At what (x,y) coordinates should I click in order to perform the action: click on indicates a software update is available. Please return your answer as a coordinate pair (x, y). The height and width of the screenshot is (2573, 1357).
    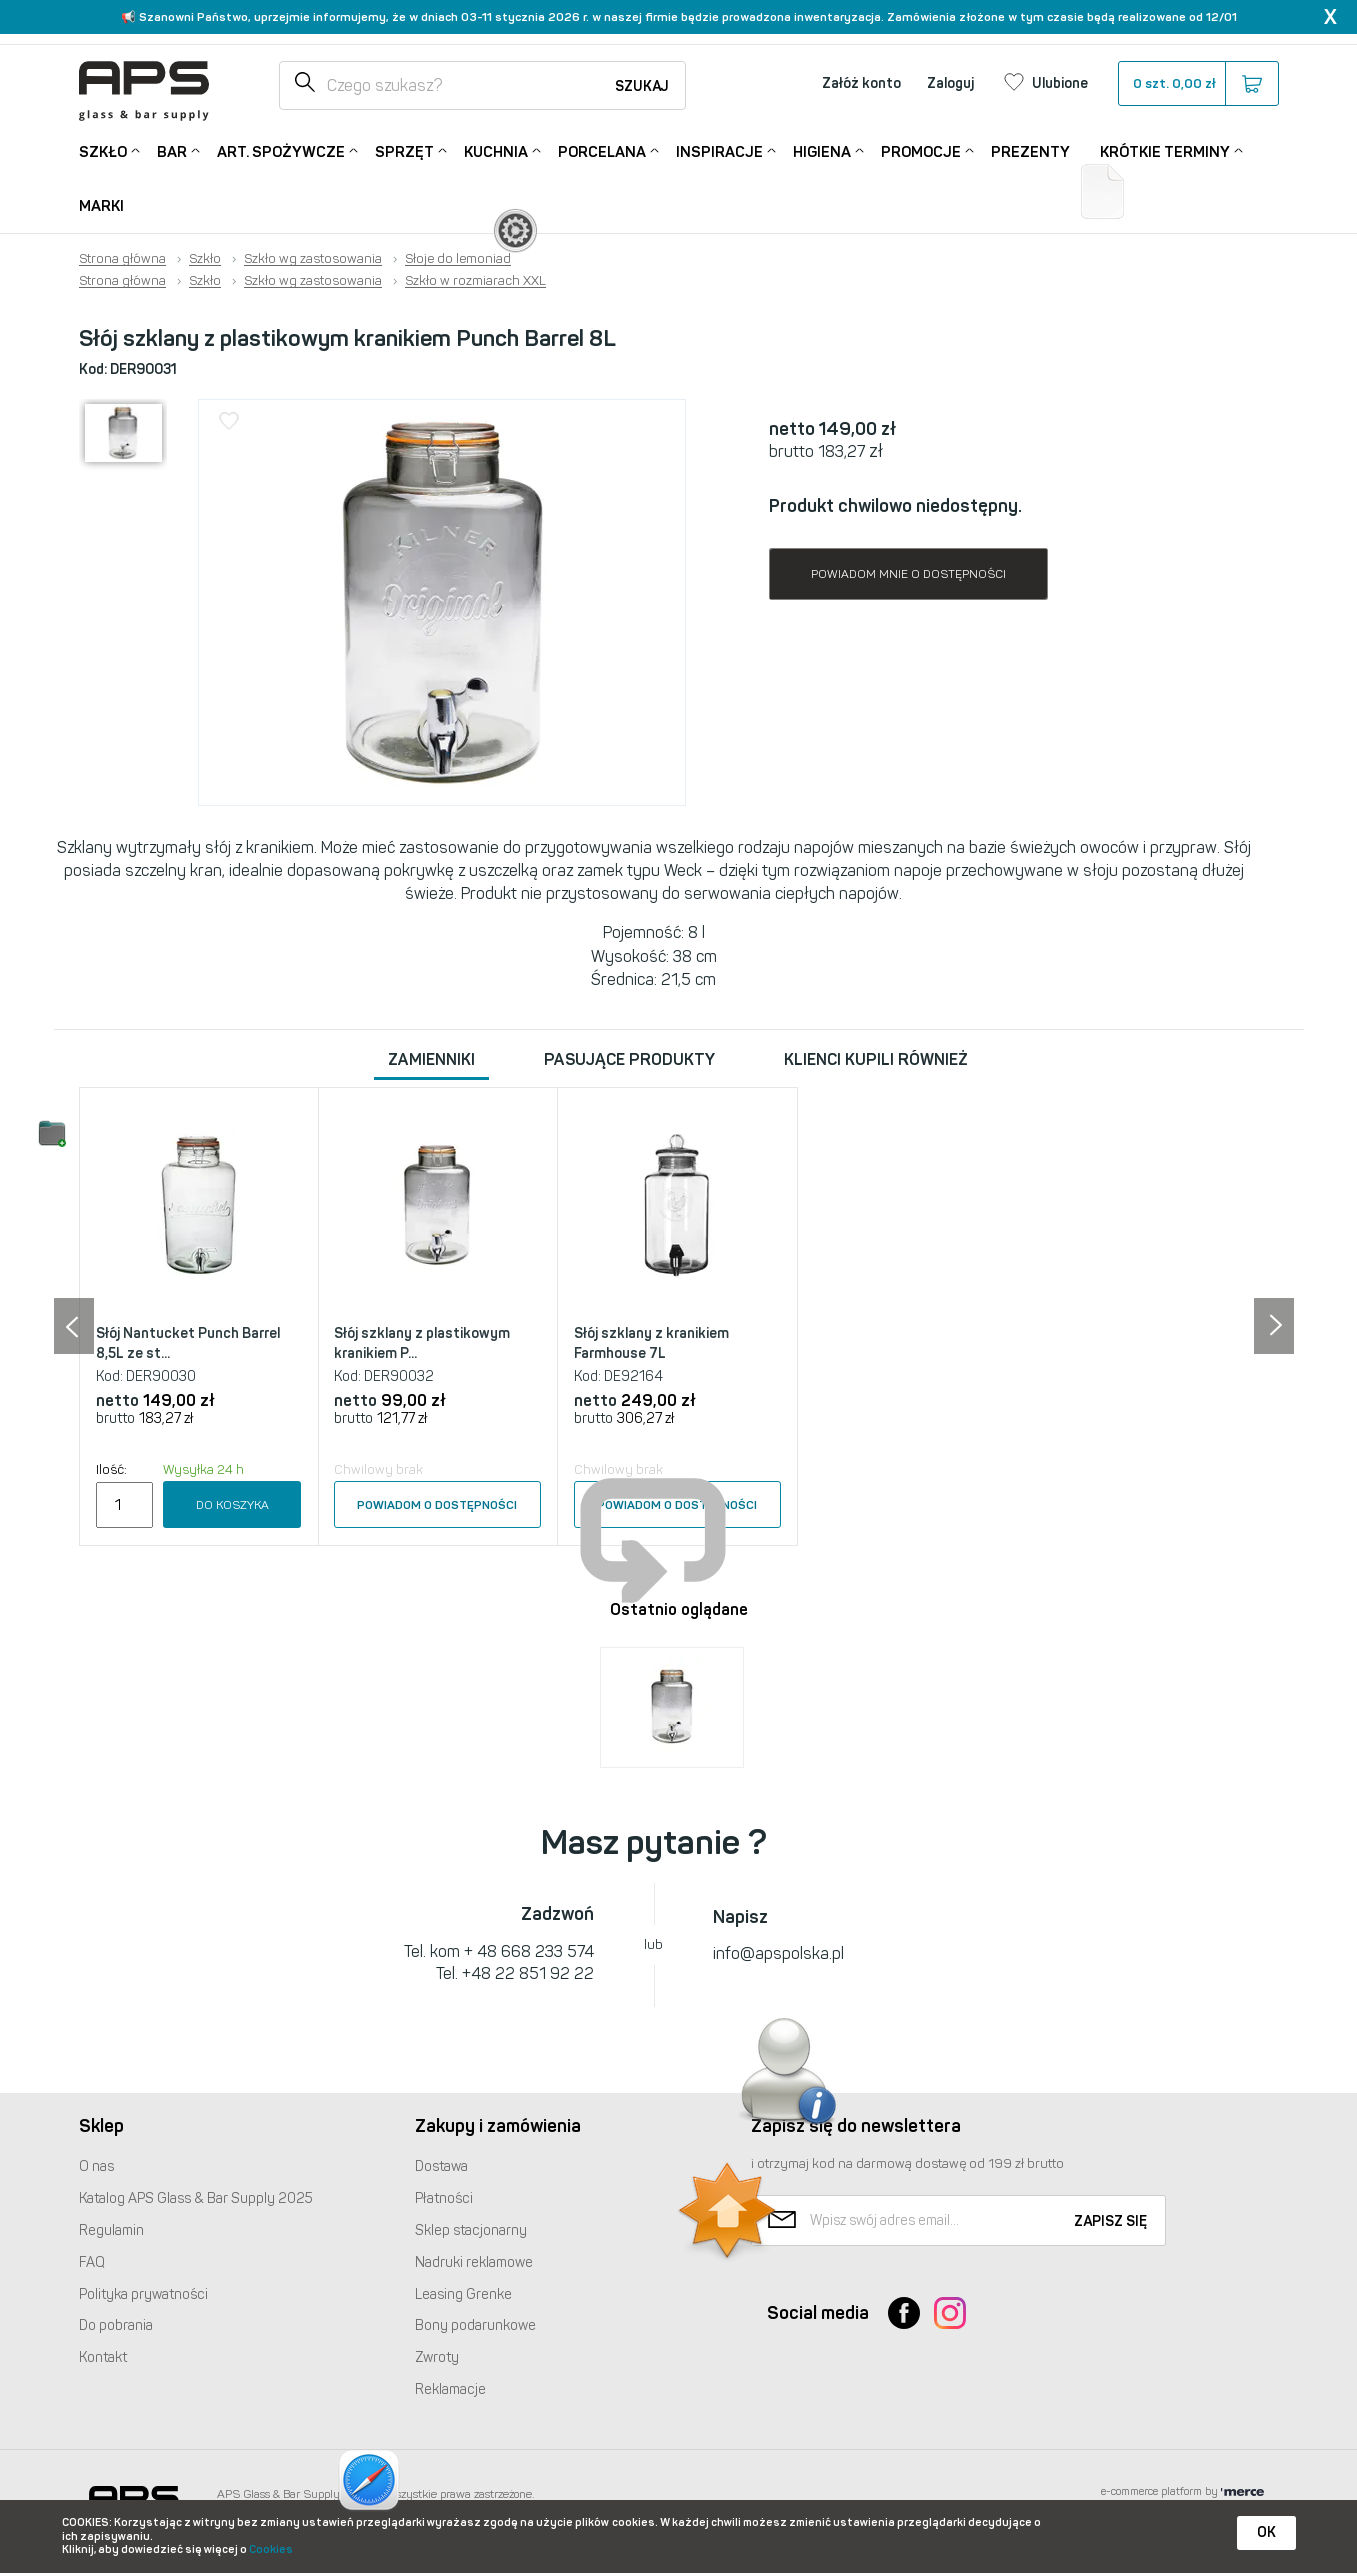
    Looking at the image, I should click on (727, 2210).